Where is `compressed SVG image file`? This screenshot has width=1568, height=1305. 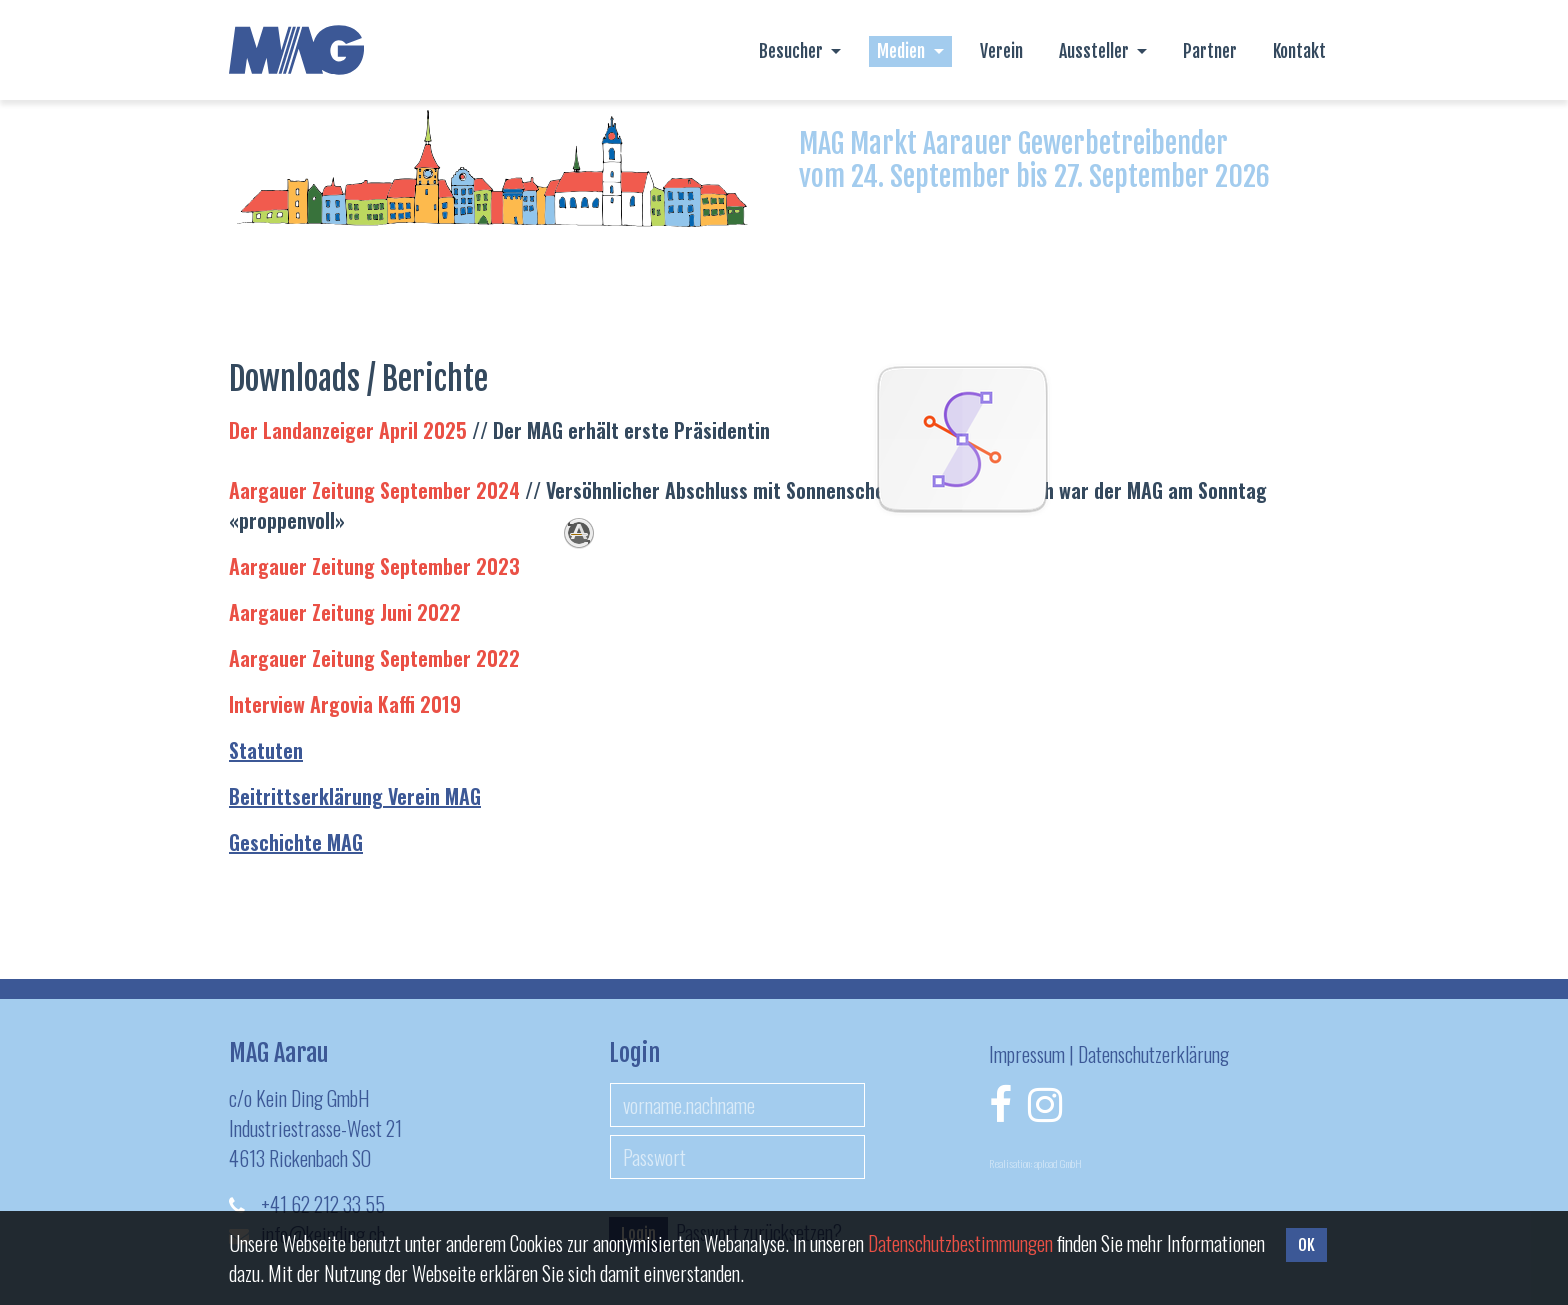
compressed SVG image file is located at coordinates (962, 433).